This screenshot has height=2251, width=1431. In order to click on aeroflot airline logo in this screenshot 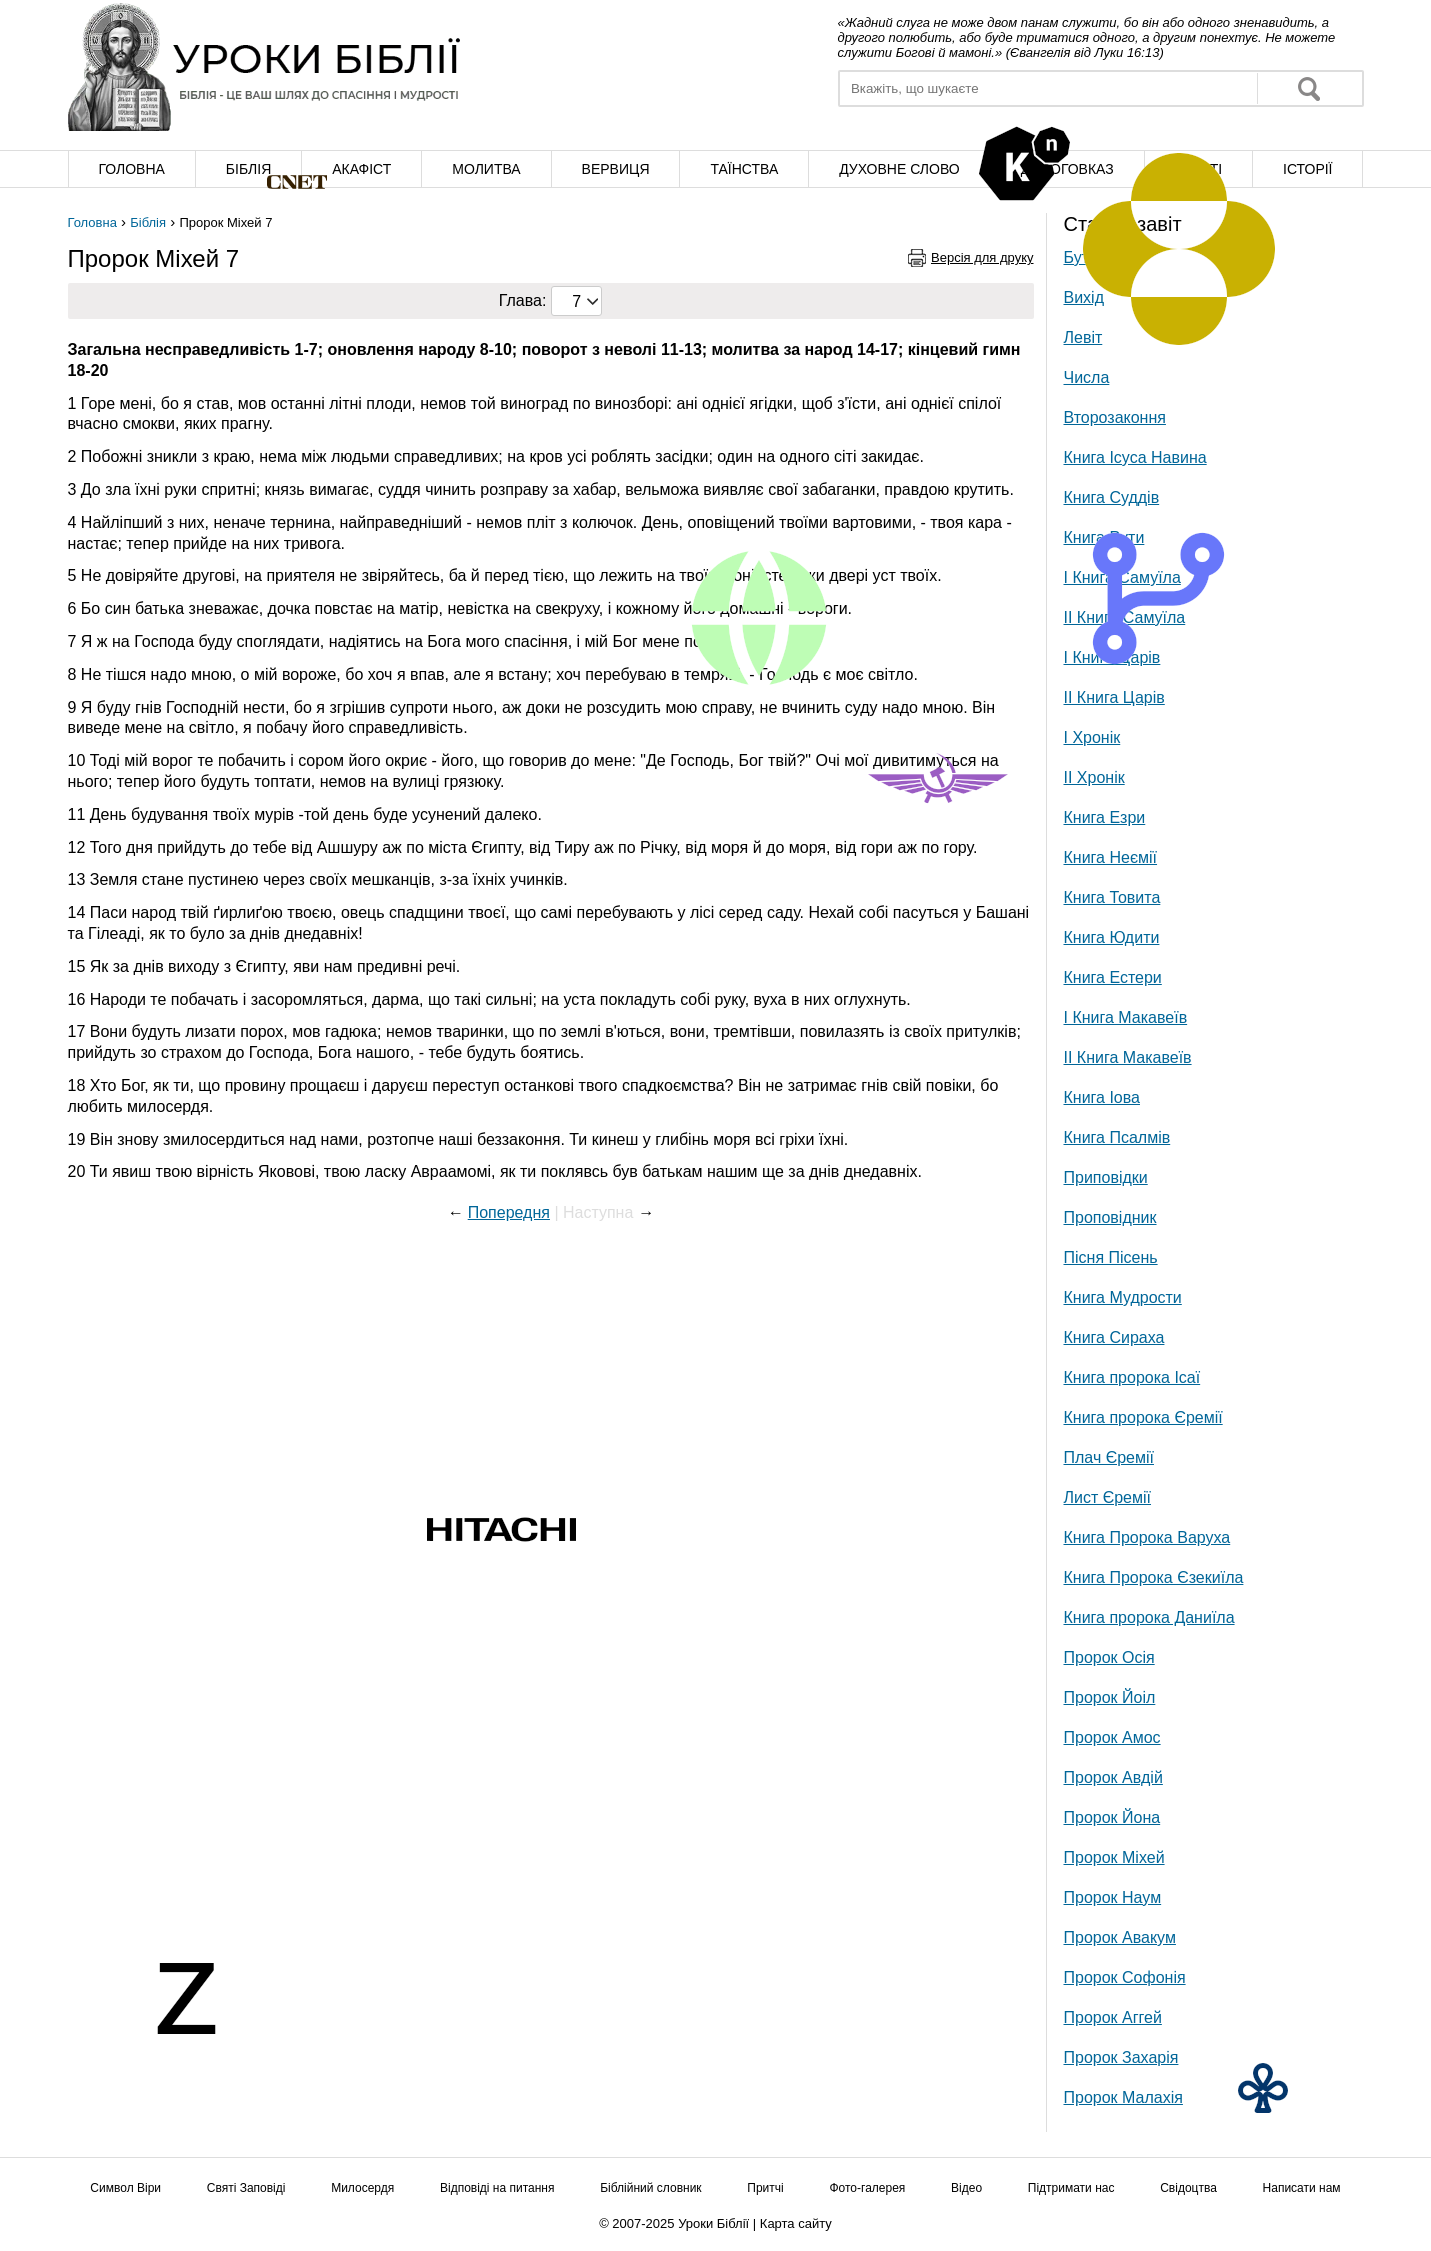, I will do `click(938, 778)`.